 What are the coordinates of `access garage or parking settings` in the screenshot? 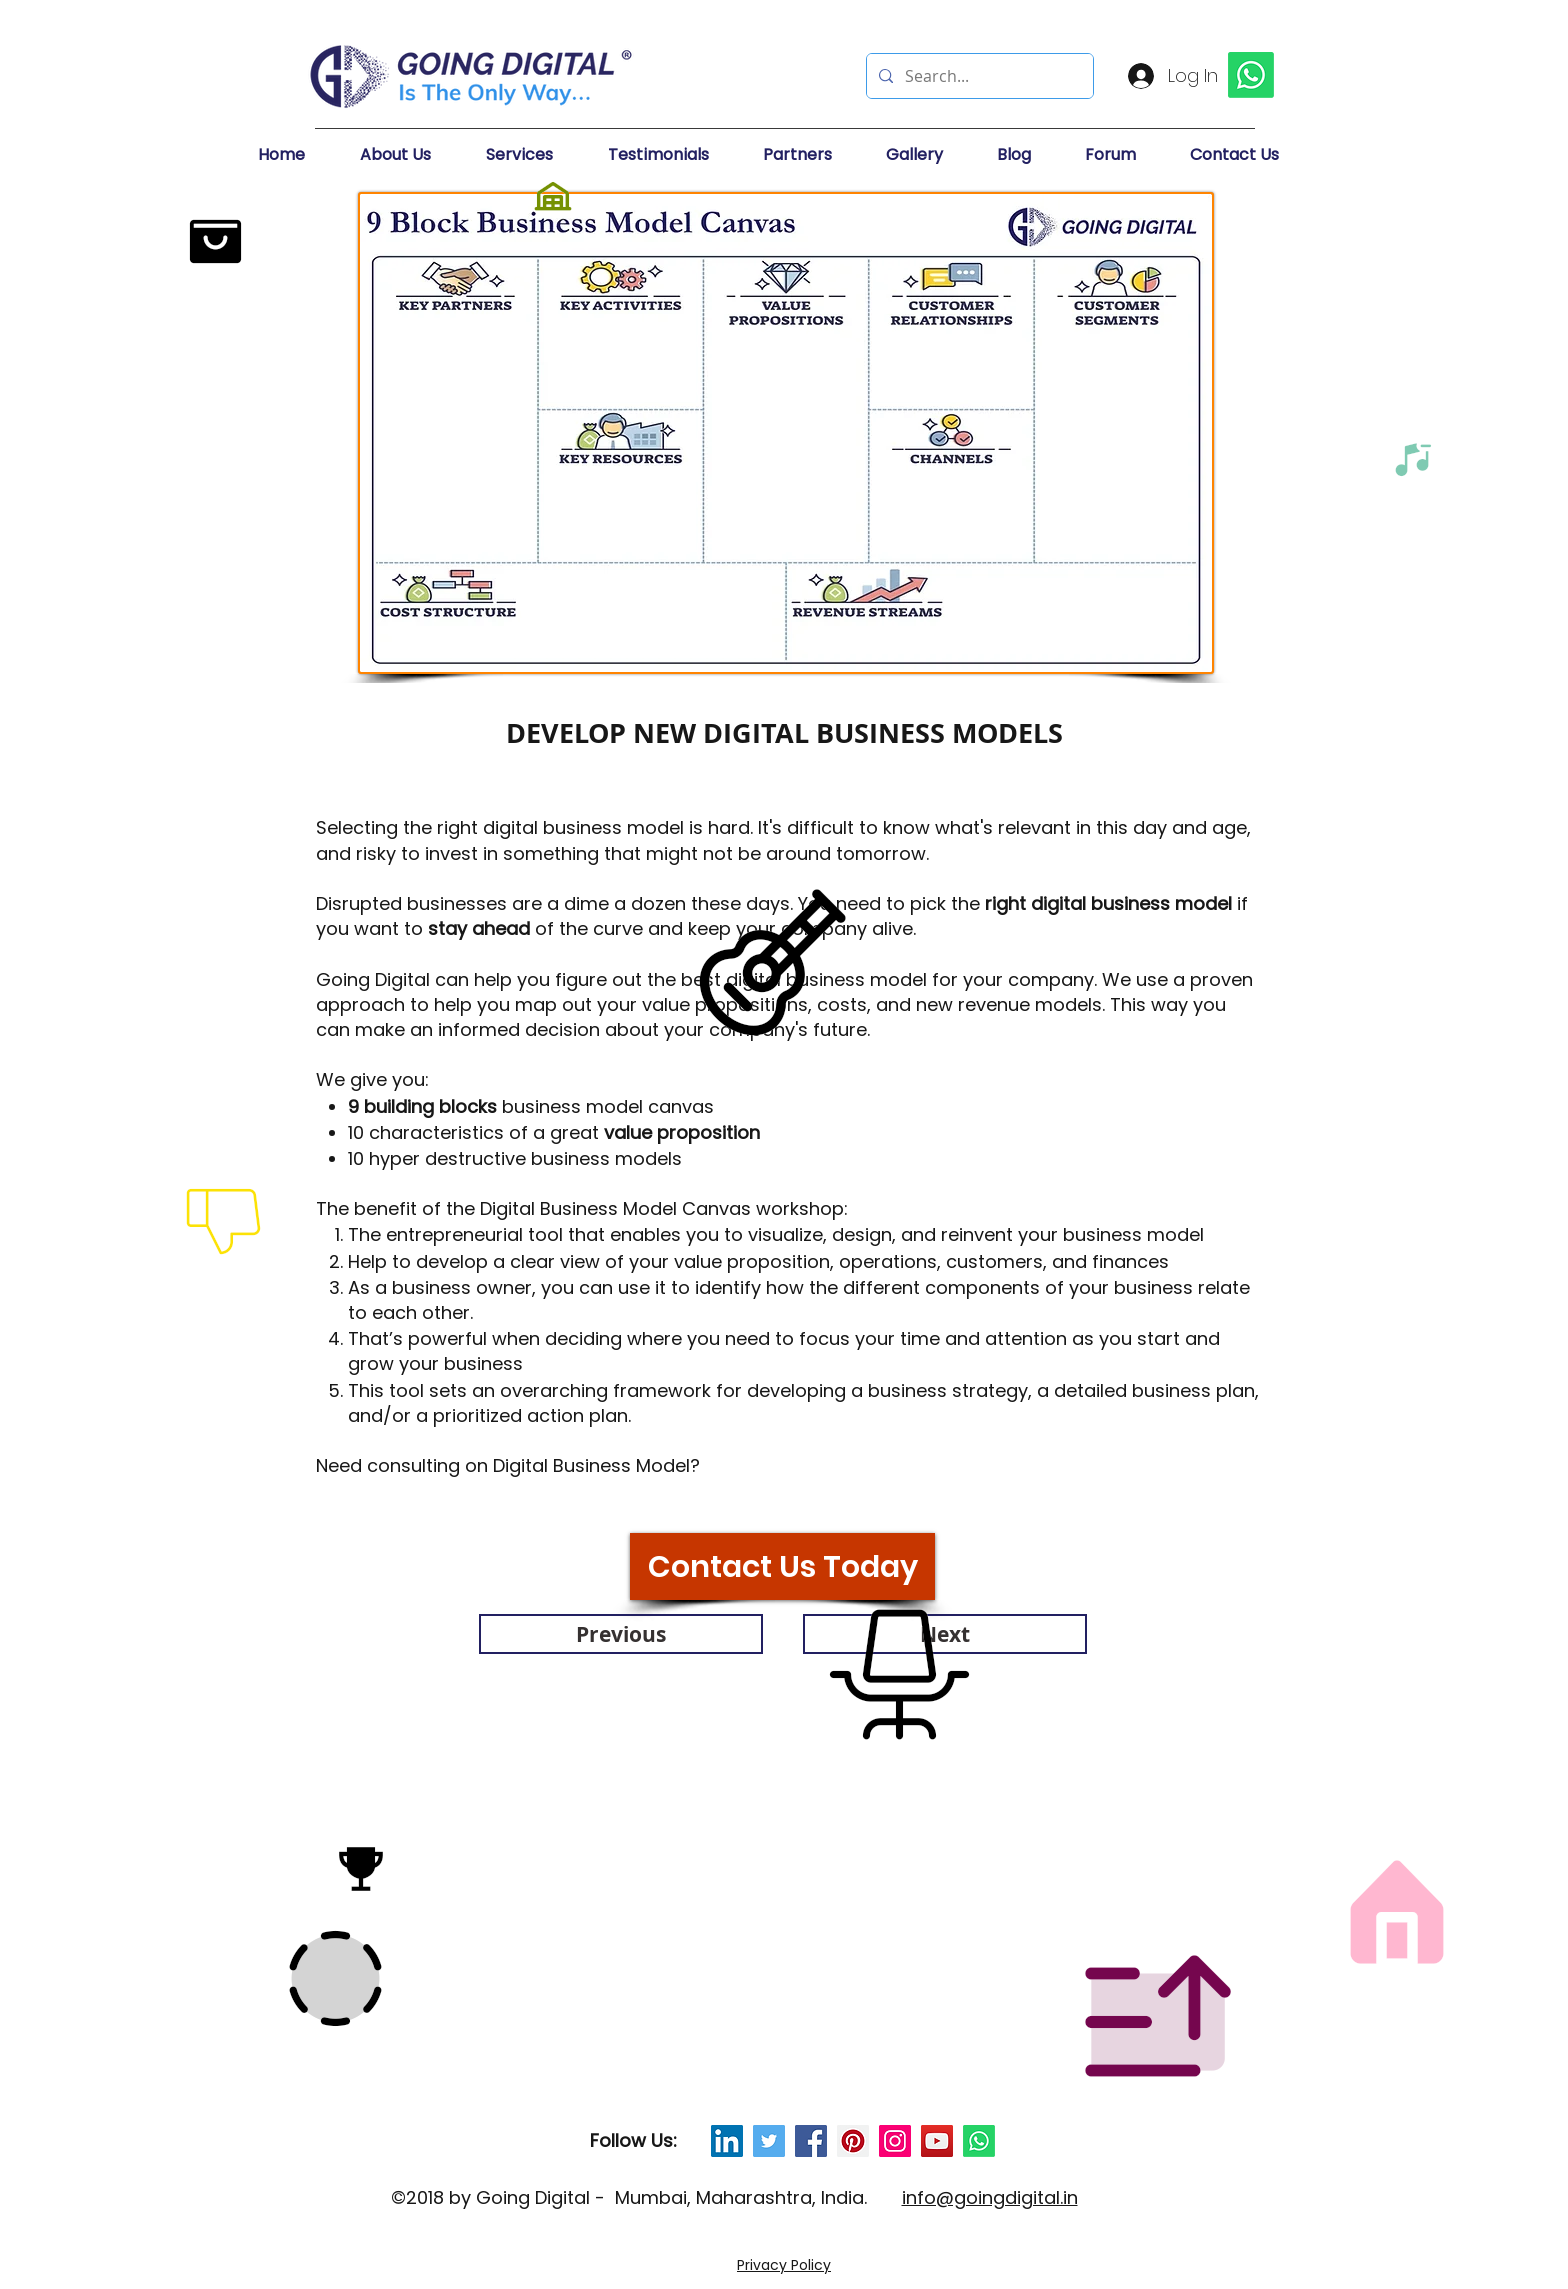 It's located at (553, 198).